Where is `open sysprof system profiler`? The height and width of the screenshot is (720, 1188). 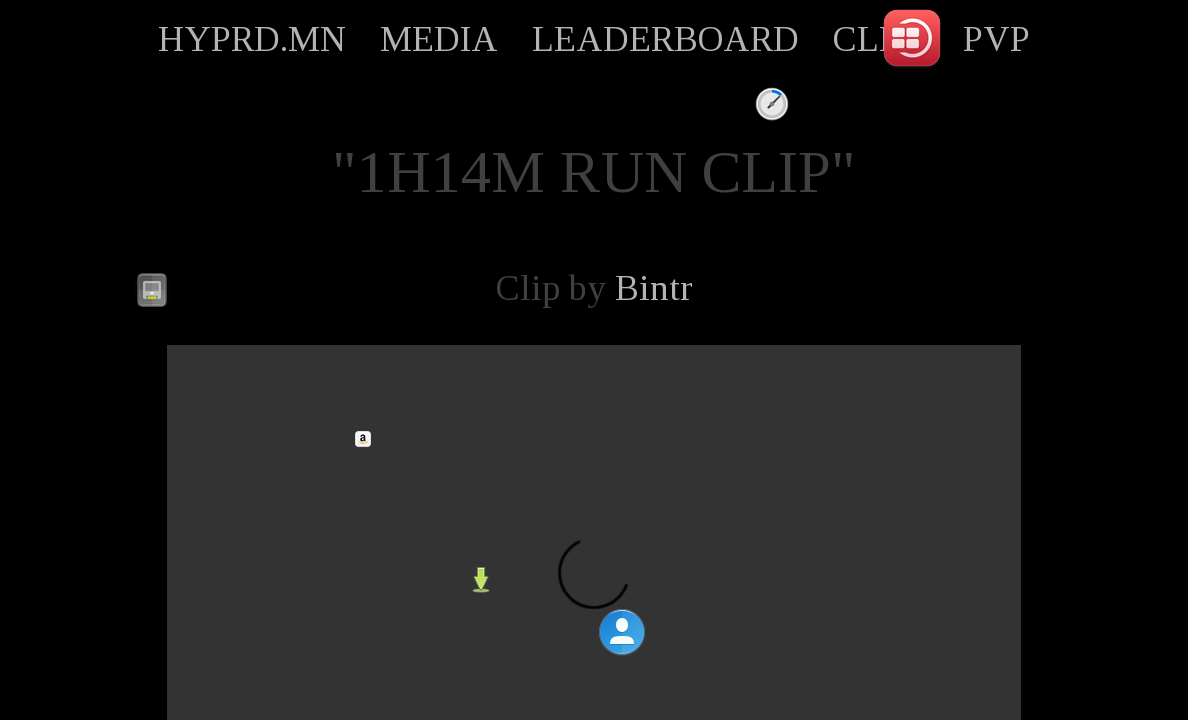 open sysprof system profiler is located at coordinates (772, 104).